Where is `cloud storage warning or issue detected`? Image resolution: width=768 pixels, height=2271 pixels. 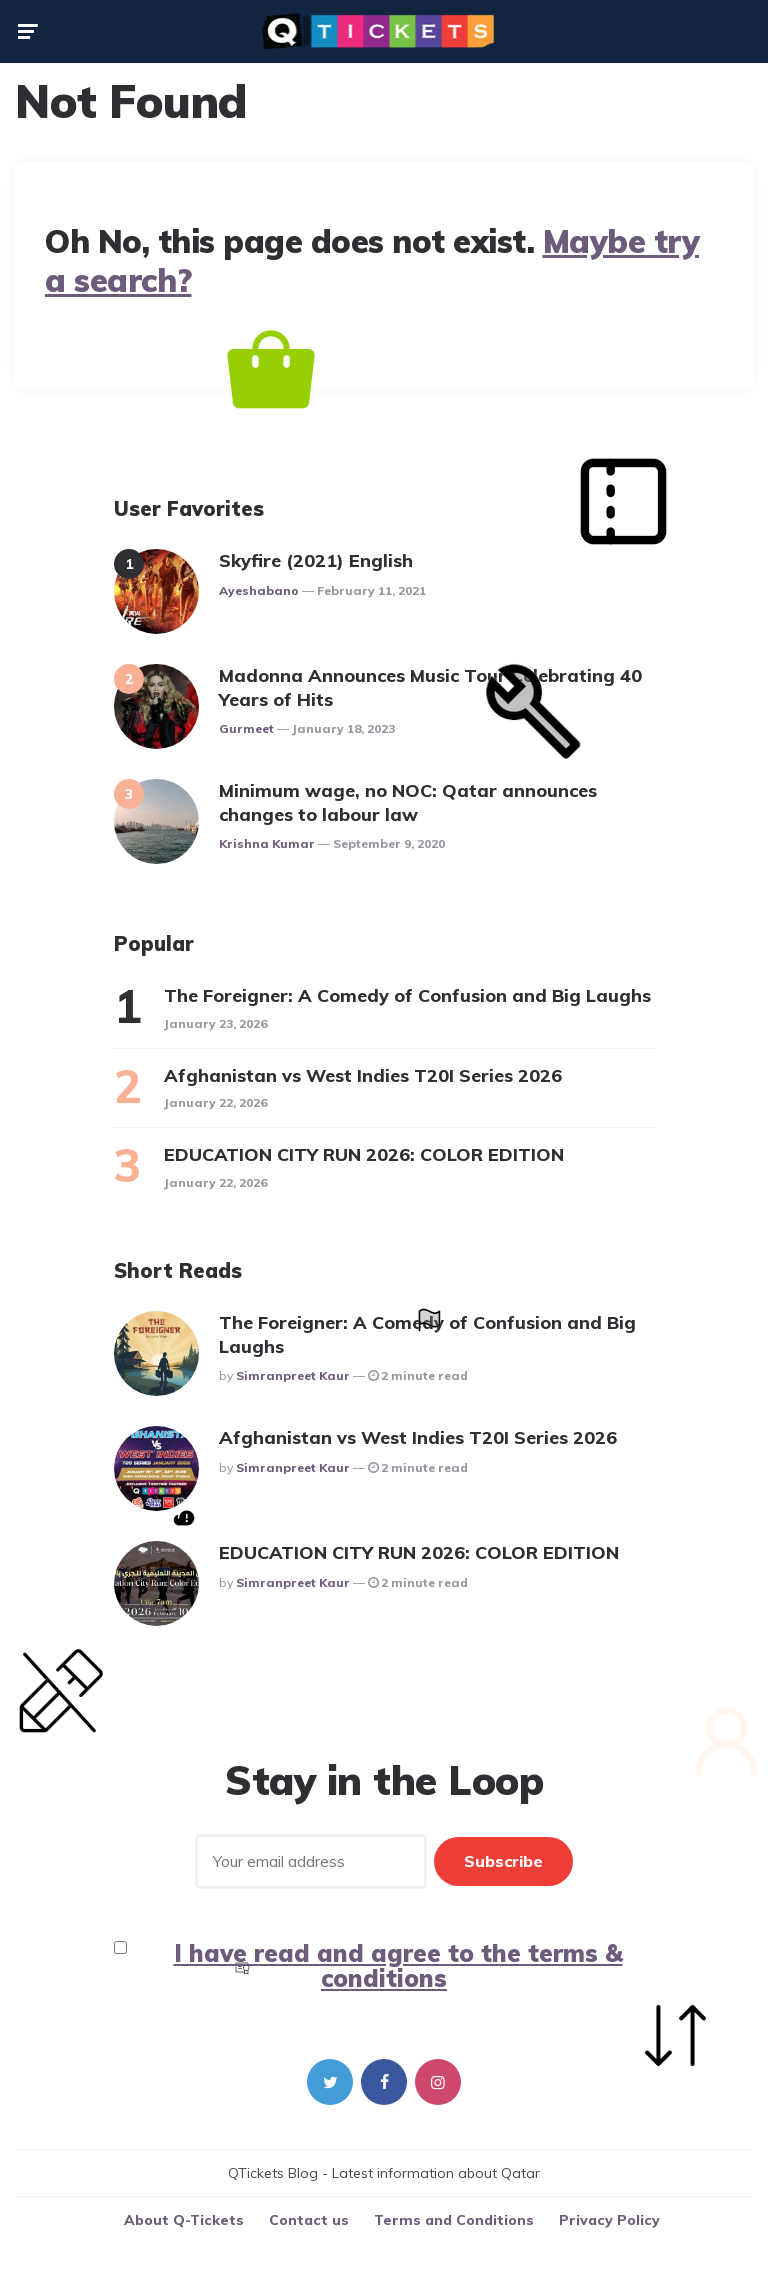 cloud storage warning or issue detected is located at coordinates (184, 1518).